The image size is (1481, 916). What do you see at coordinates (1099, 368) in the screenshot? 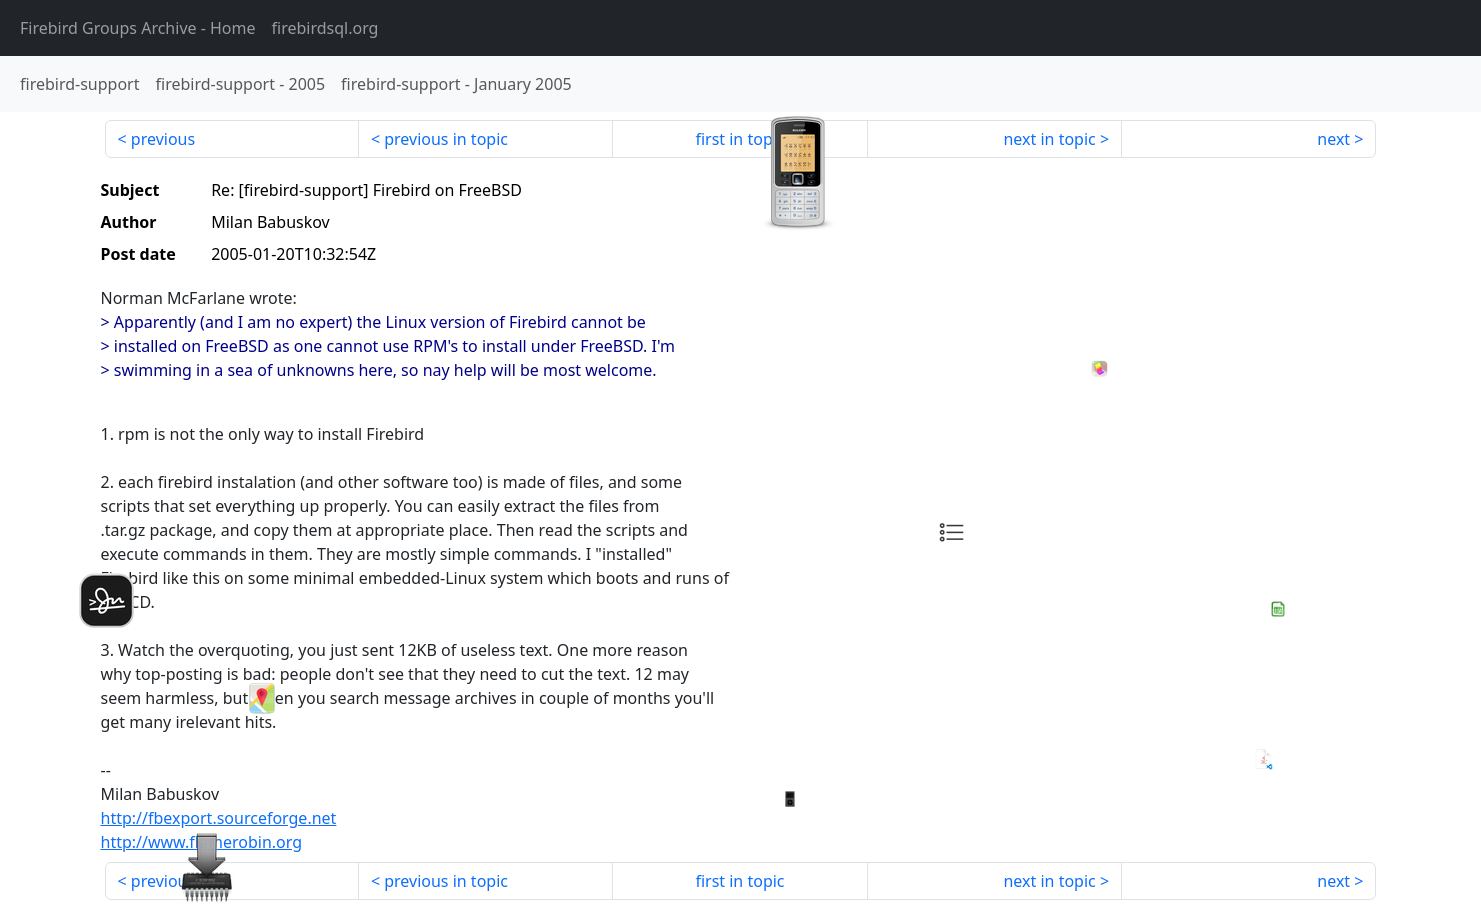
I see `open grapher to plot mathematical equations` at bounding box center [1099, 368].